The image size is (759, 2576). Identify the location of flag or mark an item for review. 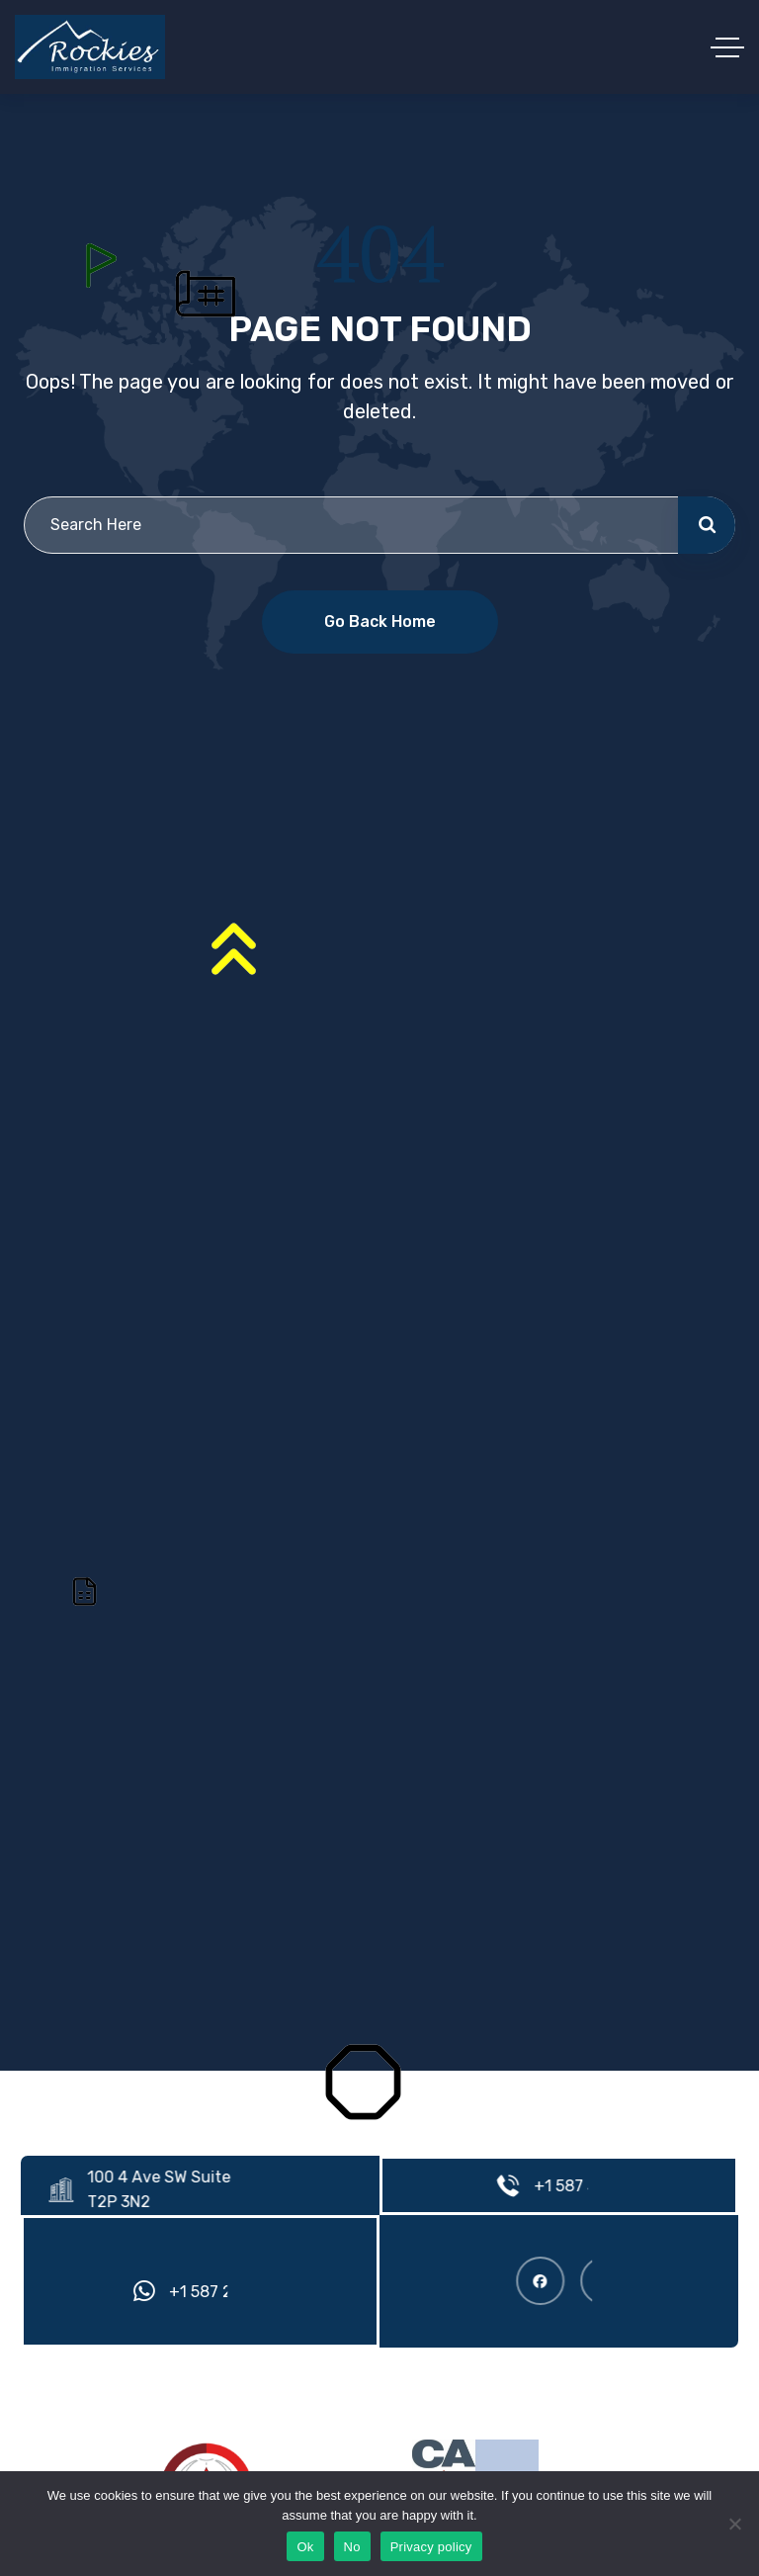
(100, 265).